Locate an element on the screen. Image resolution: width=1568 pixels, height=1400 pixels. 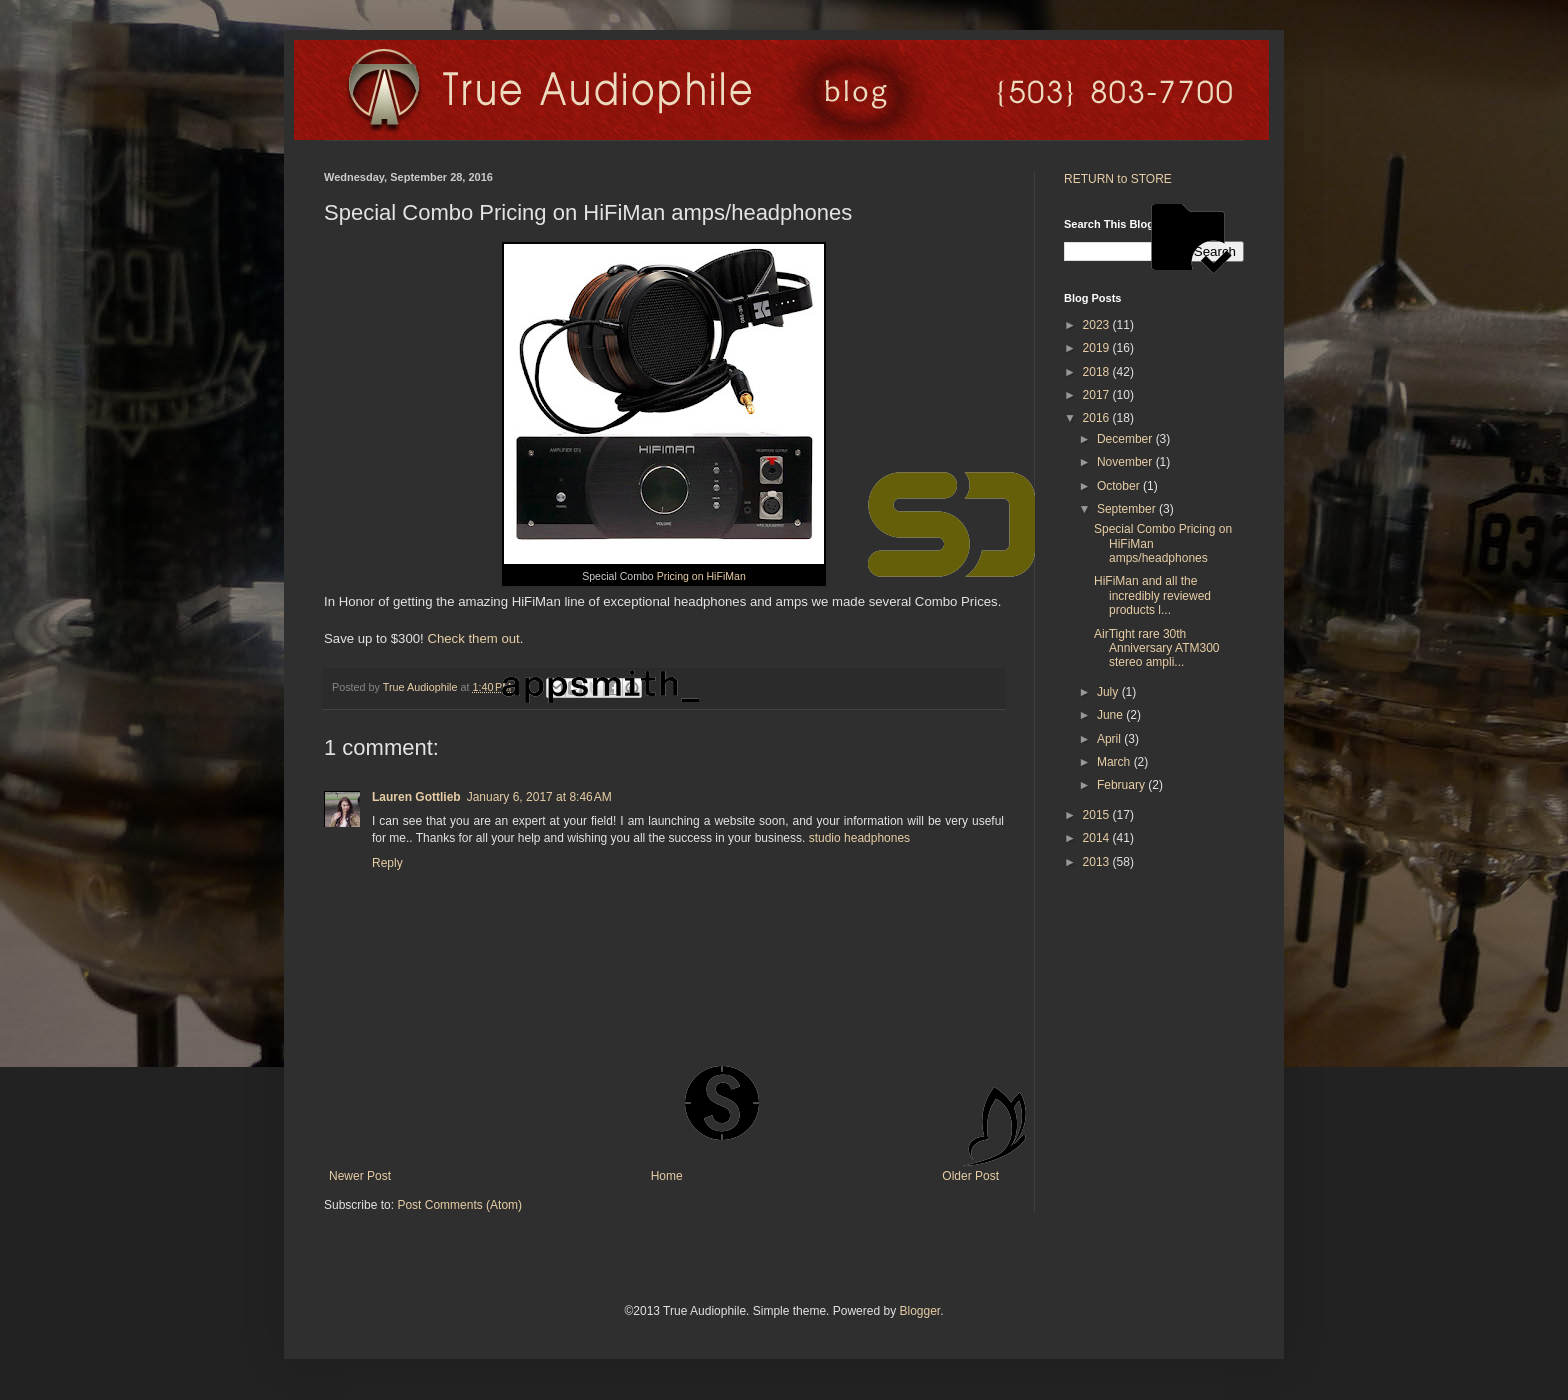
open the Veepee app is located at coordinates (994, 1126).